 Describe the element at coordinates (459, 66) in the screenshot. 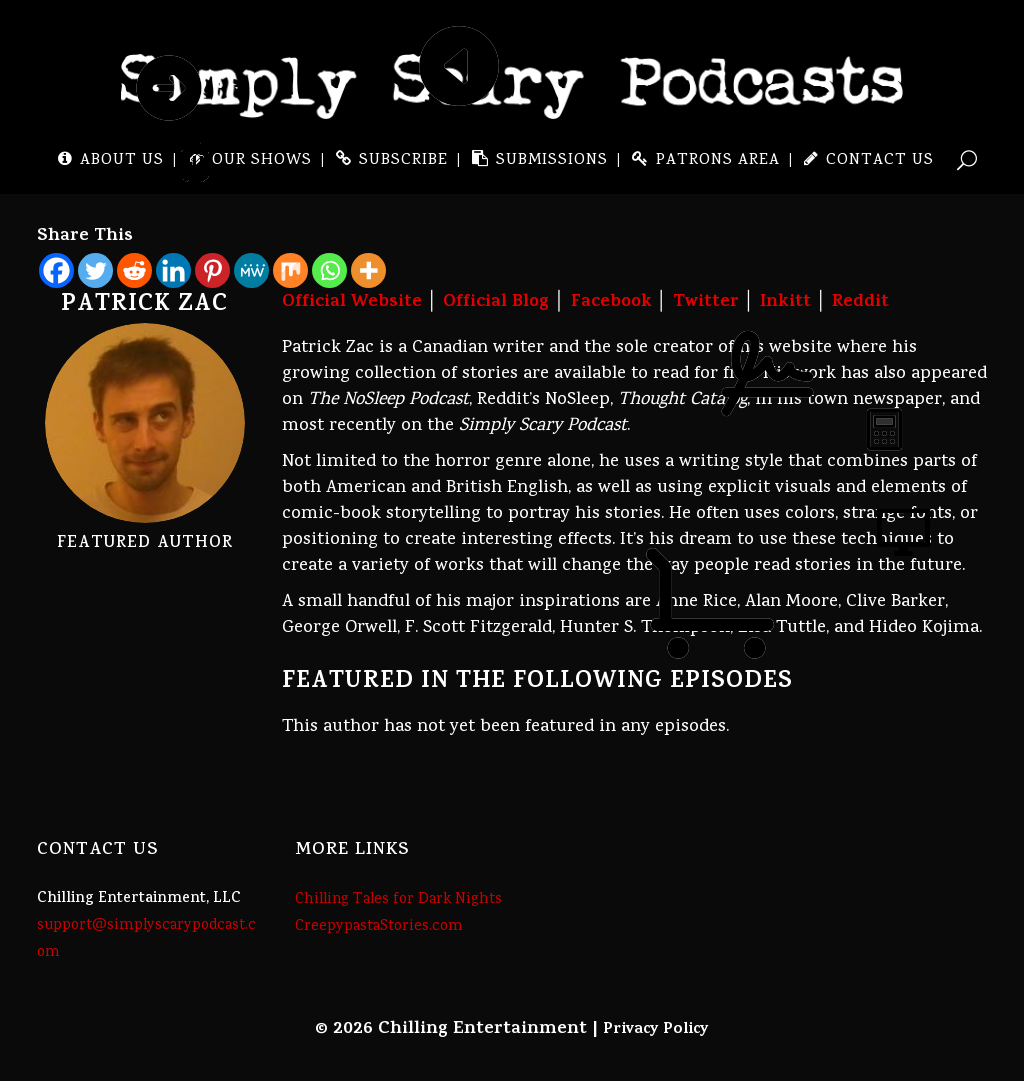

I see `go back to previous screen` at that location.